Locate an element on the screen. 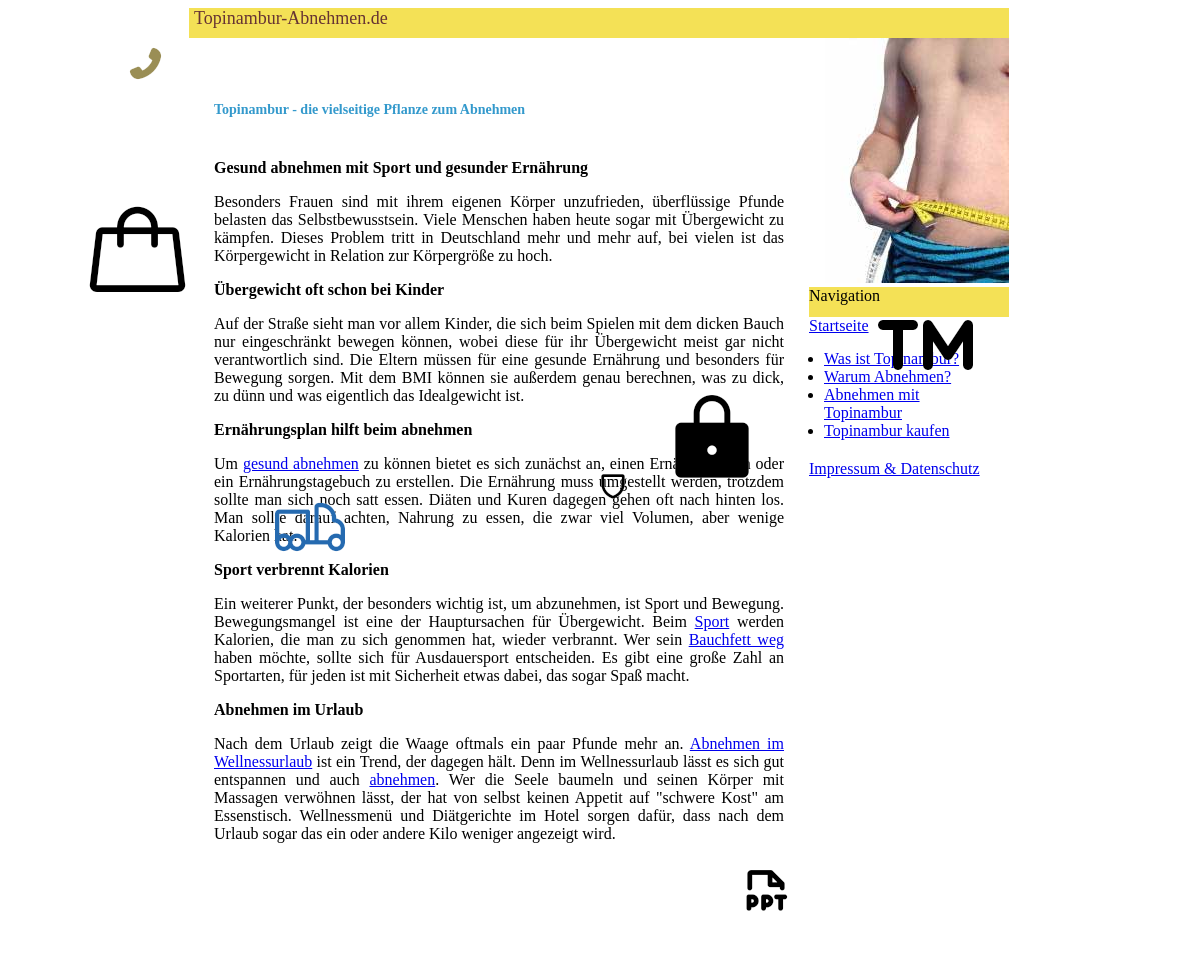 This screenshot has width=1198, height=956. open a PowerPoint presentation file is located at coordinates (766, 892).